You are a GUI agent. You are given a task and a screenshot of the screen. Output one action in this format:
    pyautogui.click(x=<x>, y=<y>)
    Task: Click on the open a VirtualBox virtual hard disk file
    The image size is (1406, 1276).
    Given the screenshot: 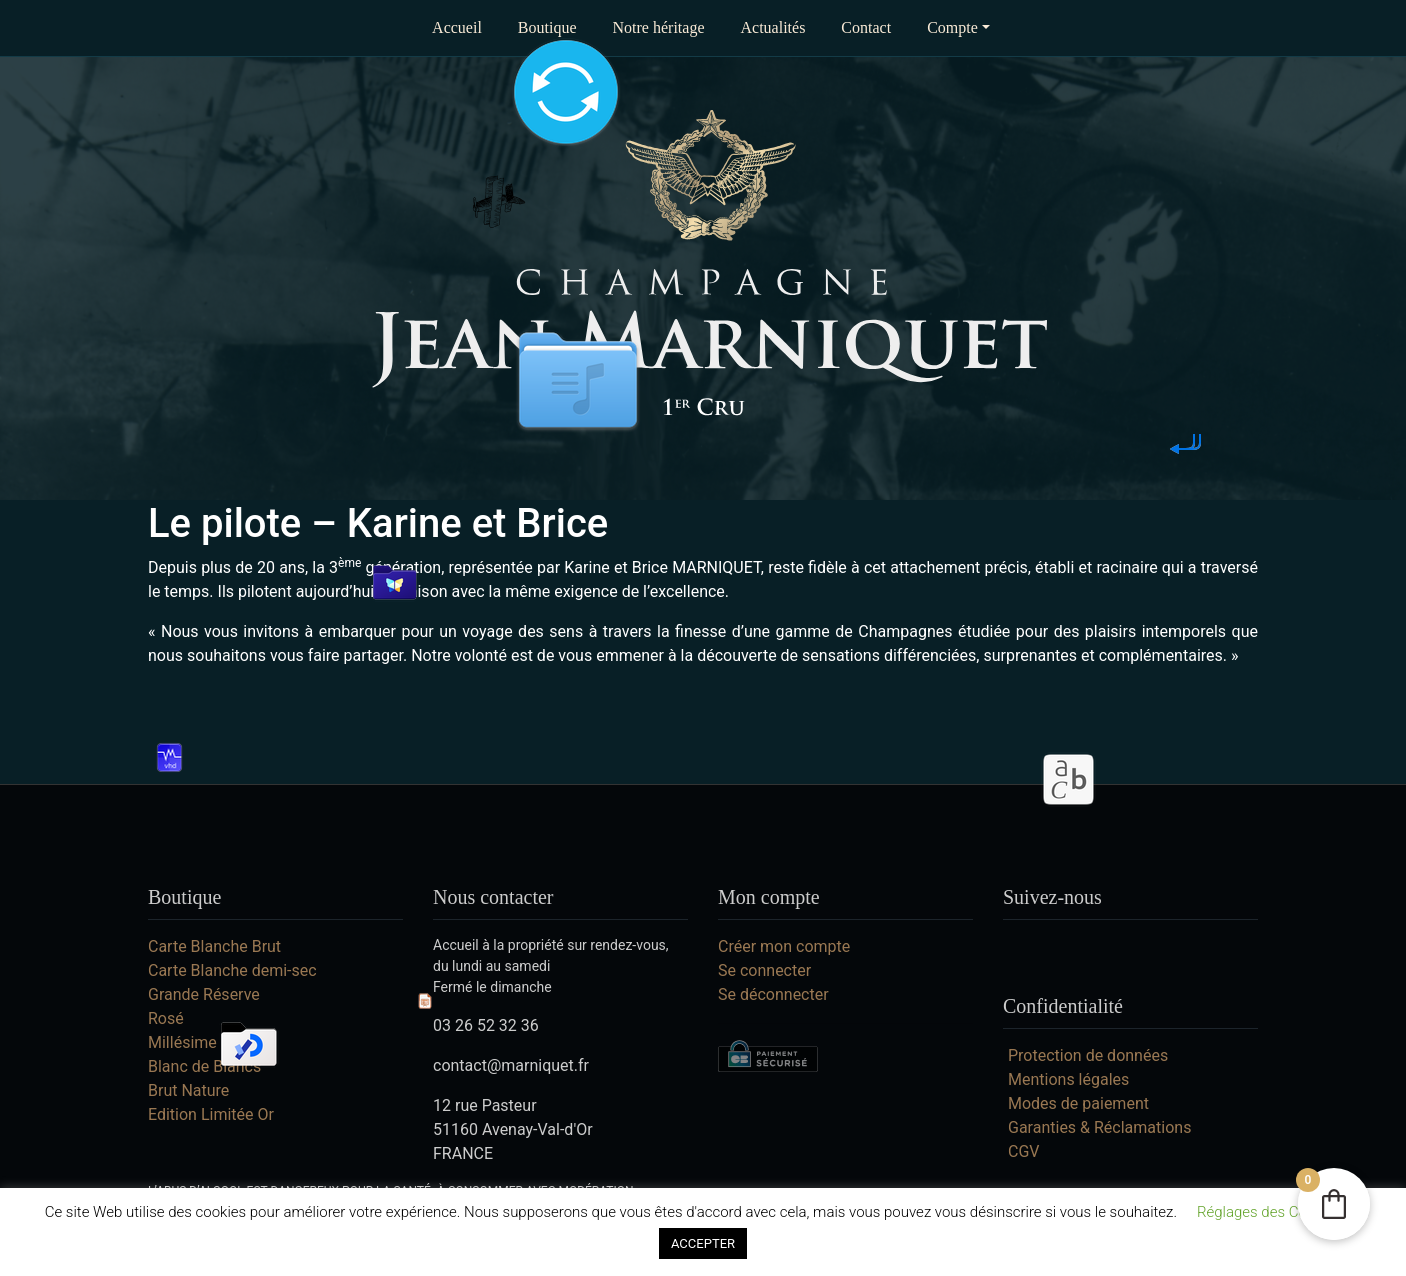 What is the action you would take?
    pyautogui.click(x=169, y=757)
    